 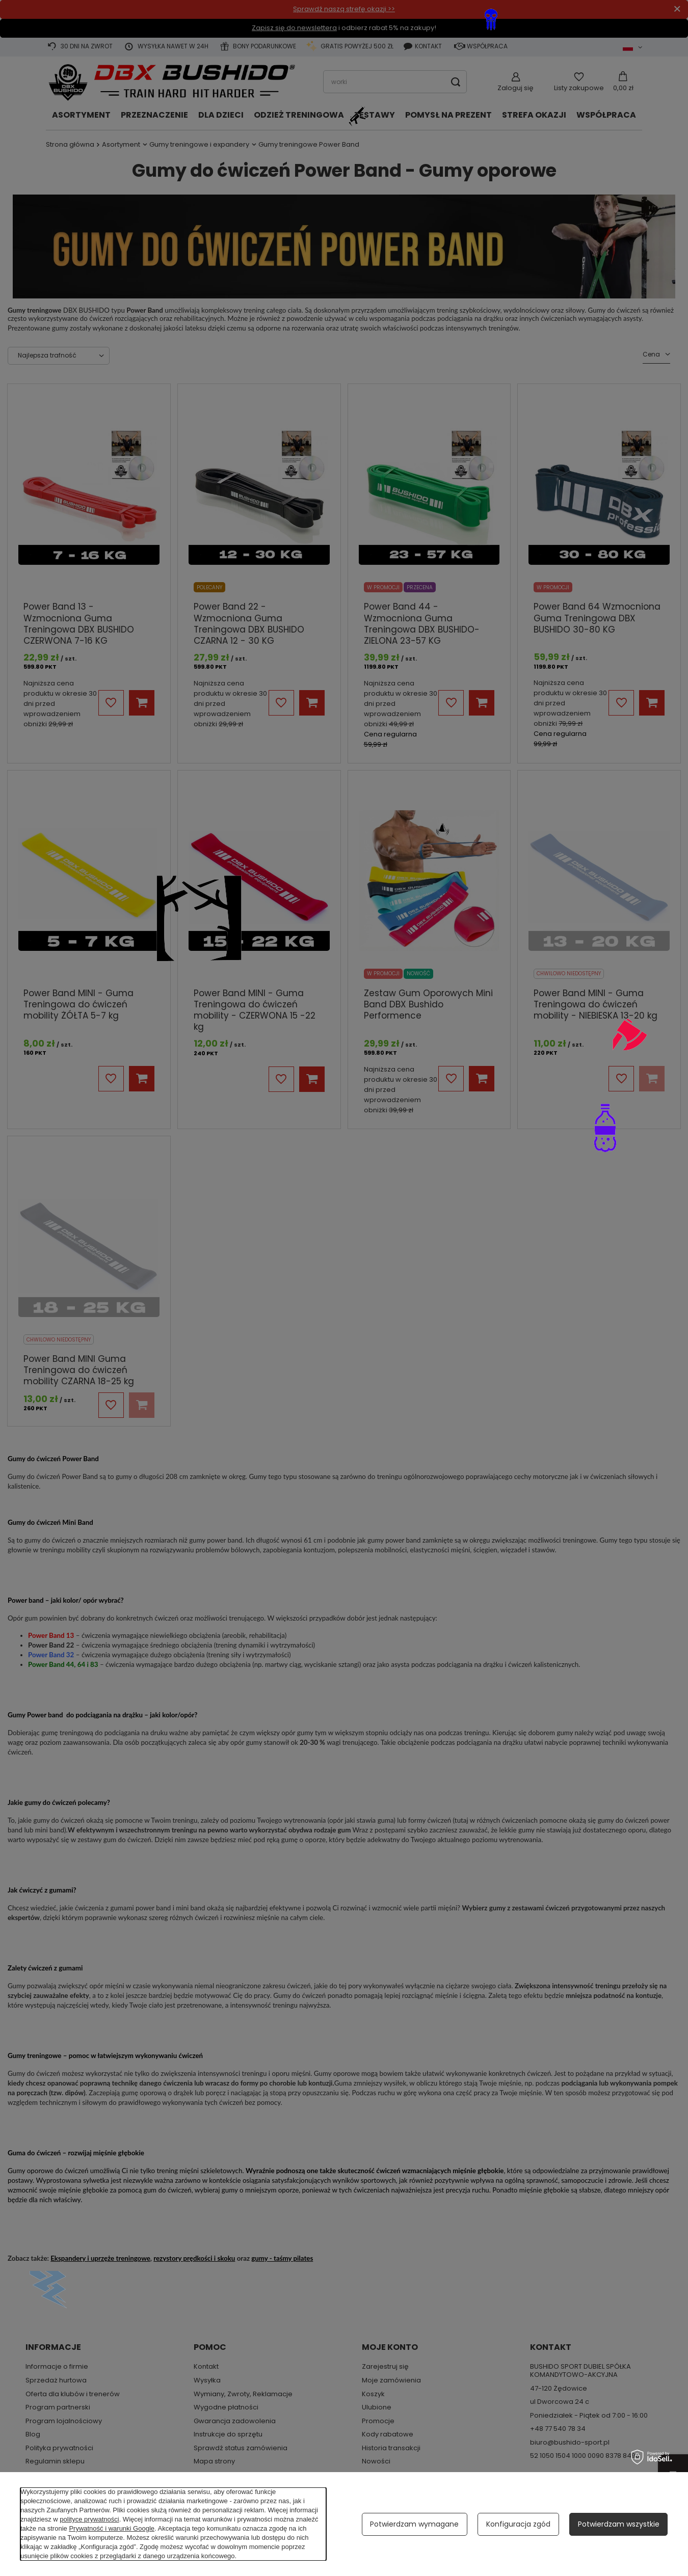 I want to click on equip axe tool or weapon, so click(x=630, y=1035).